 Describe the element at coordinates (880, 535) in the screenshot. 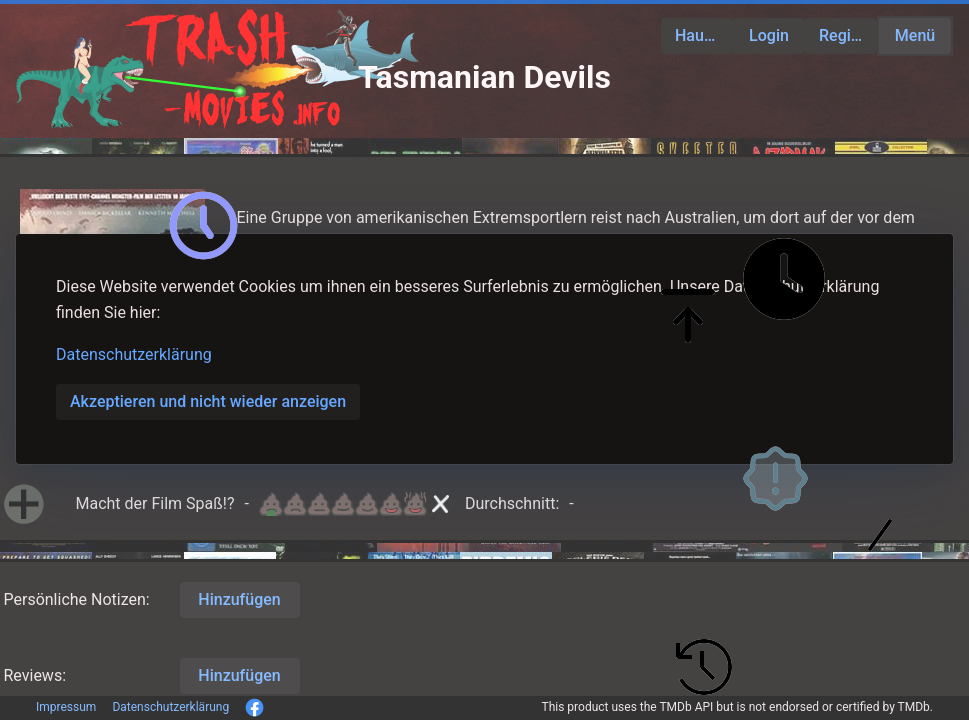

I see `indicates a disabled or unavailable feature` at that location.